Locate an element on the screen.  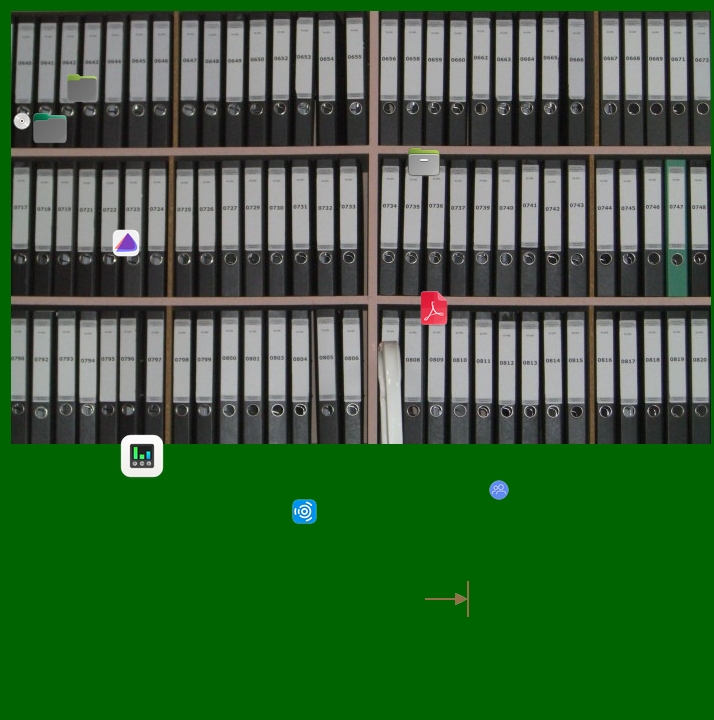
open file manager application is located at coordinates (424, 161).